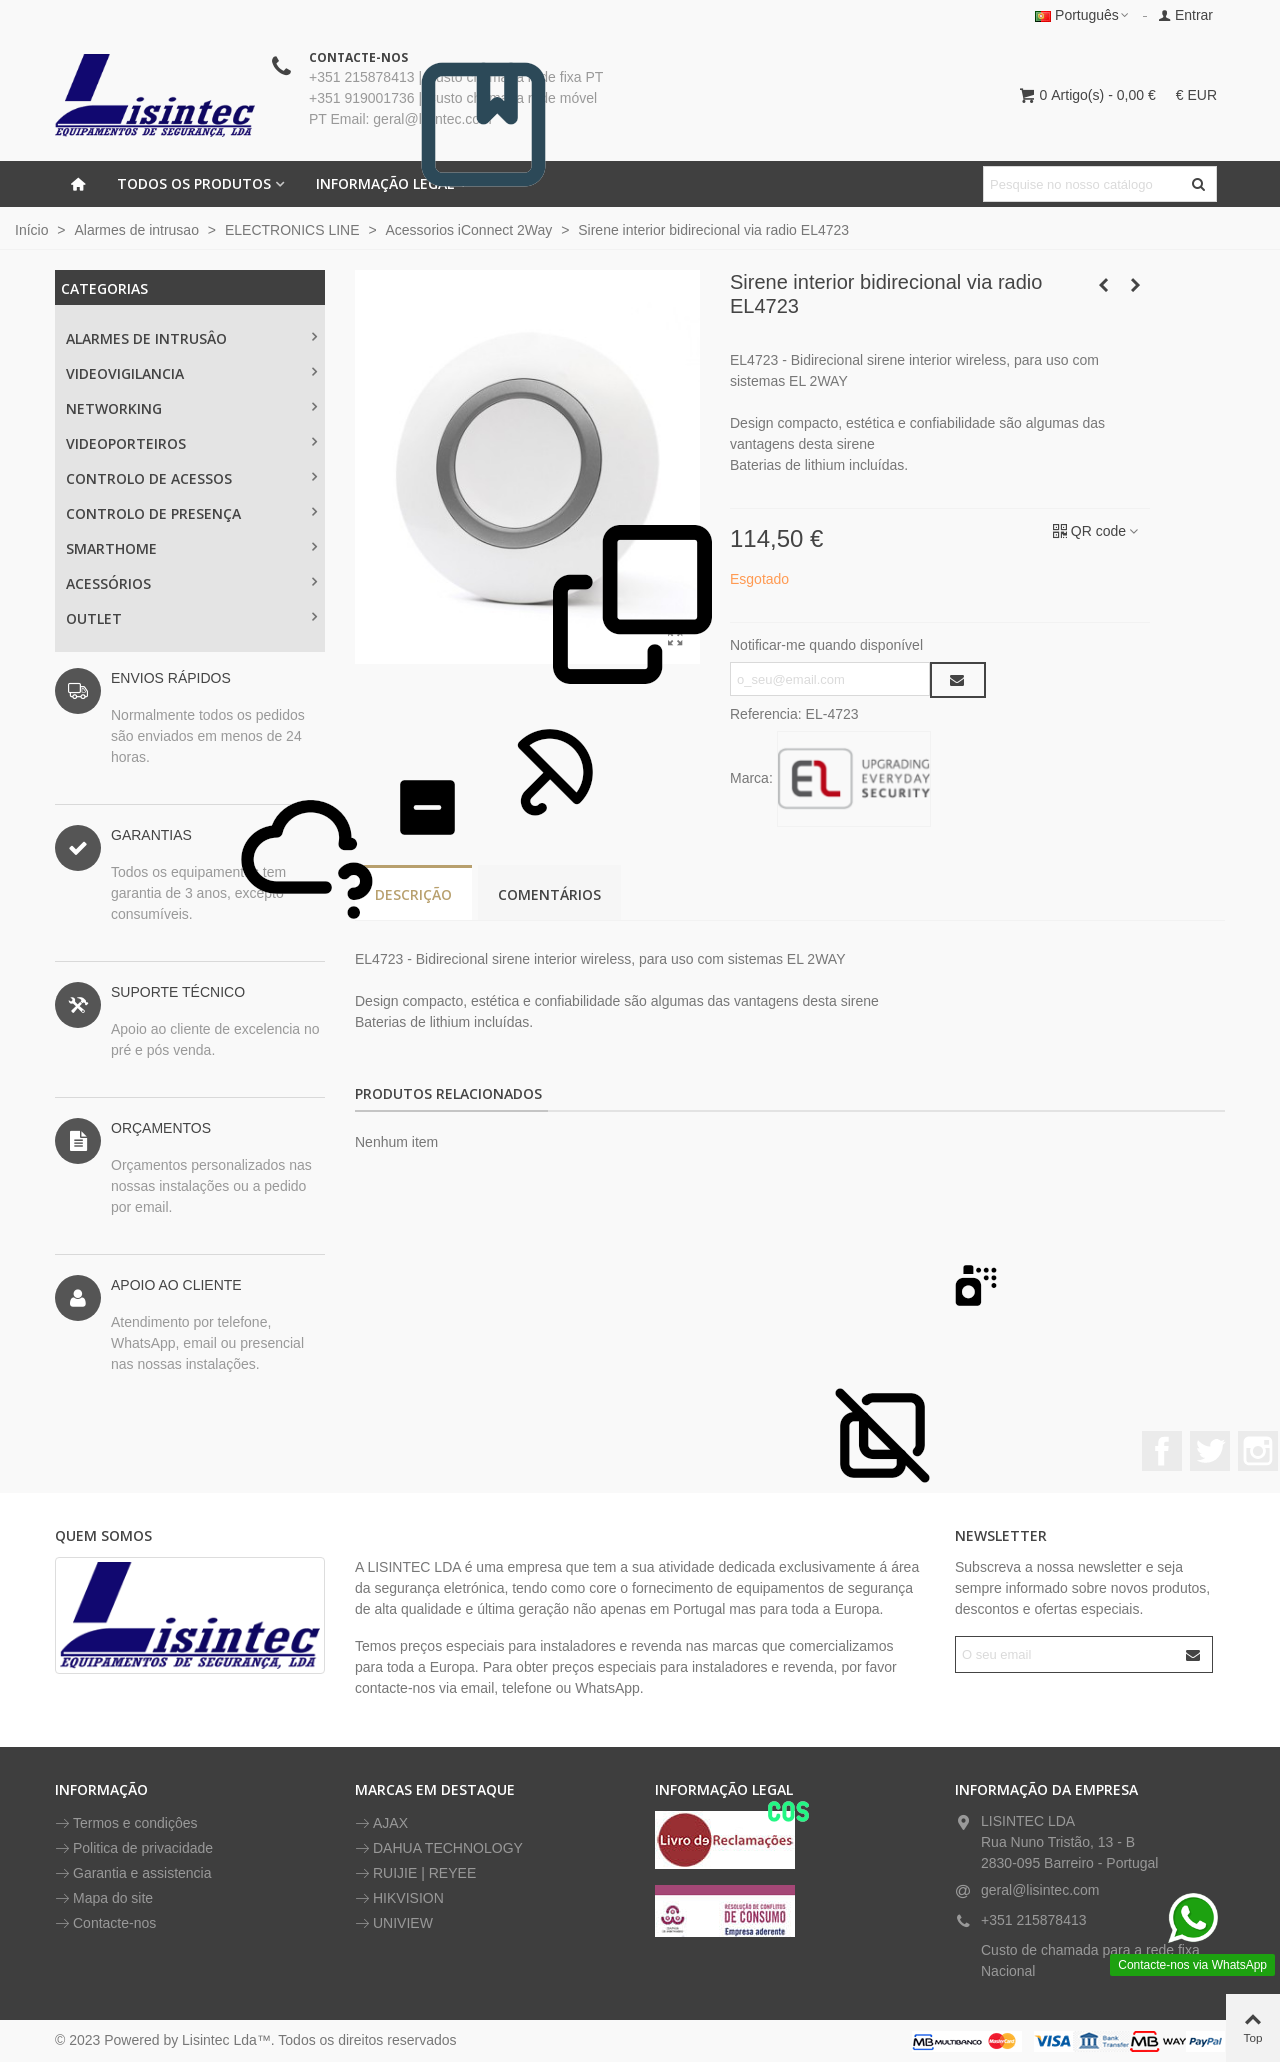  Describe the element at coordinates (882, 1435) in the screenshot. I see `disable layer view` at that location.